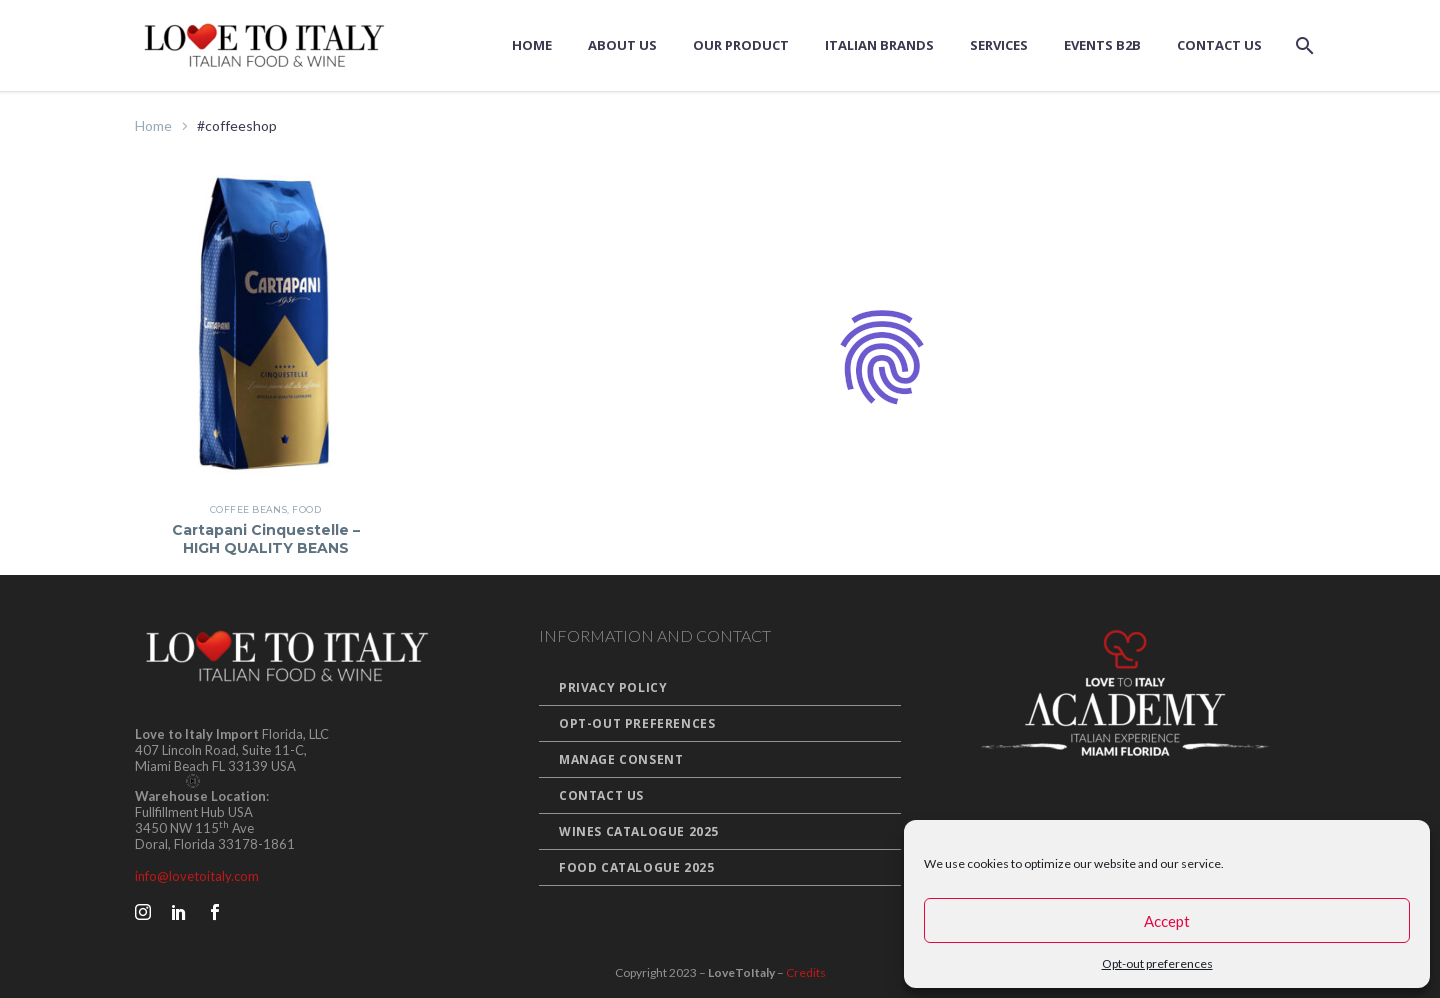 This screenshot has height=998, width=1440. What do you see at coordinates (882, 357) in the screenshot?
I see `authenticate with fingerprint` at bounding box center [882, 357].